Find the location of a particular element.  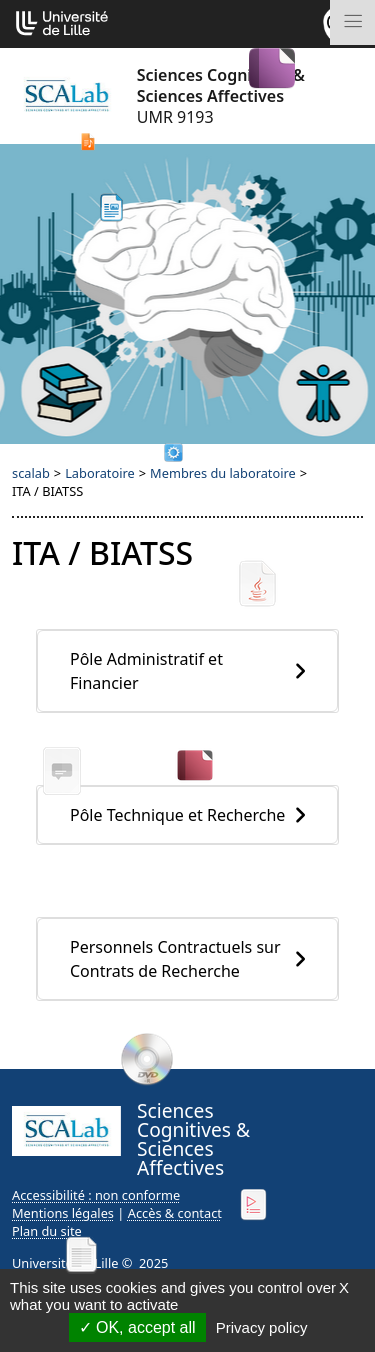

indicates a blank DVD-R disc ready for burning is located at coordinates (147, 1060).